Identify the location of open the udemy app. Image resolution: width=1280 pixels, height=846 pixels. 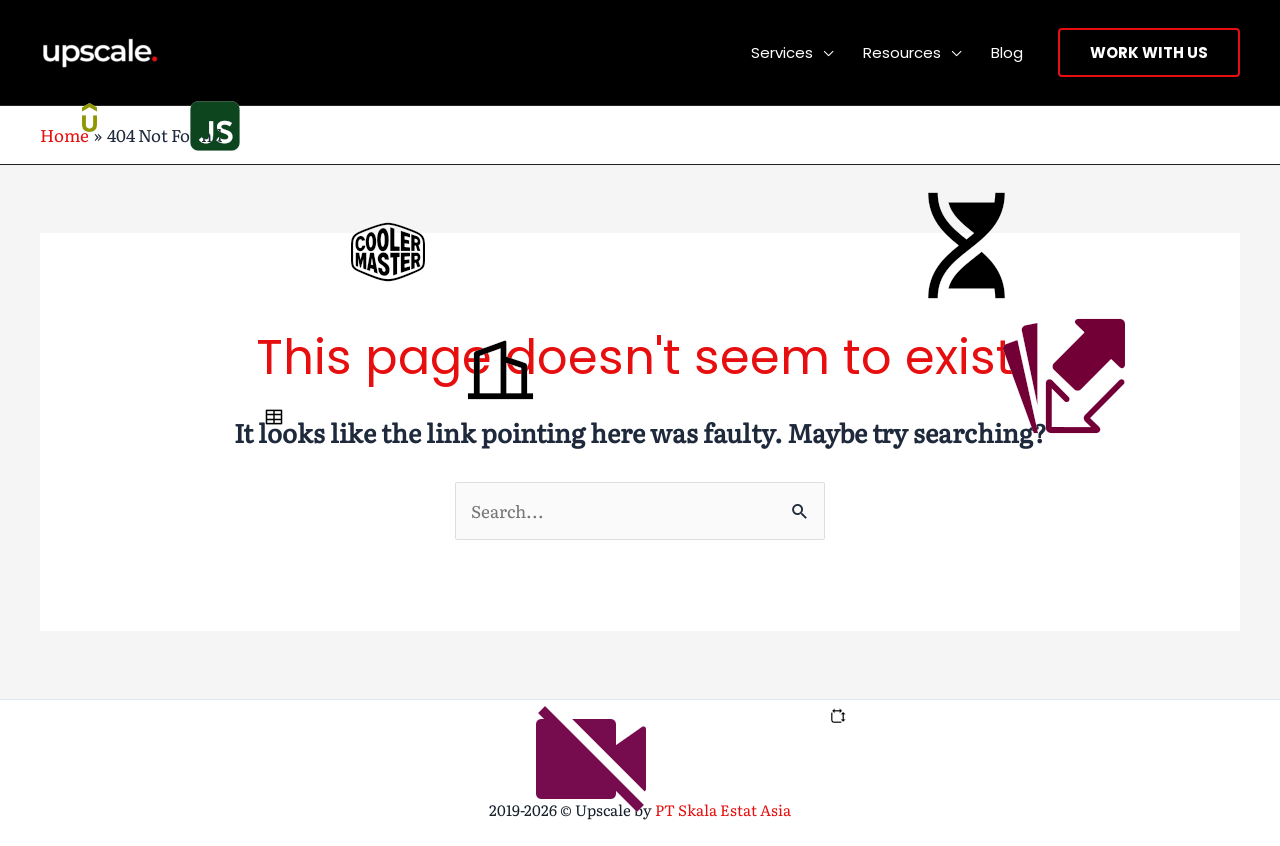
(89, 117).